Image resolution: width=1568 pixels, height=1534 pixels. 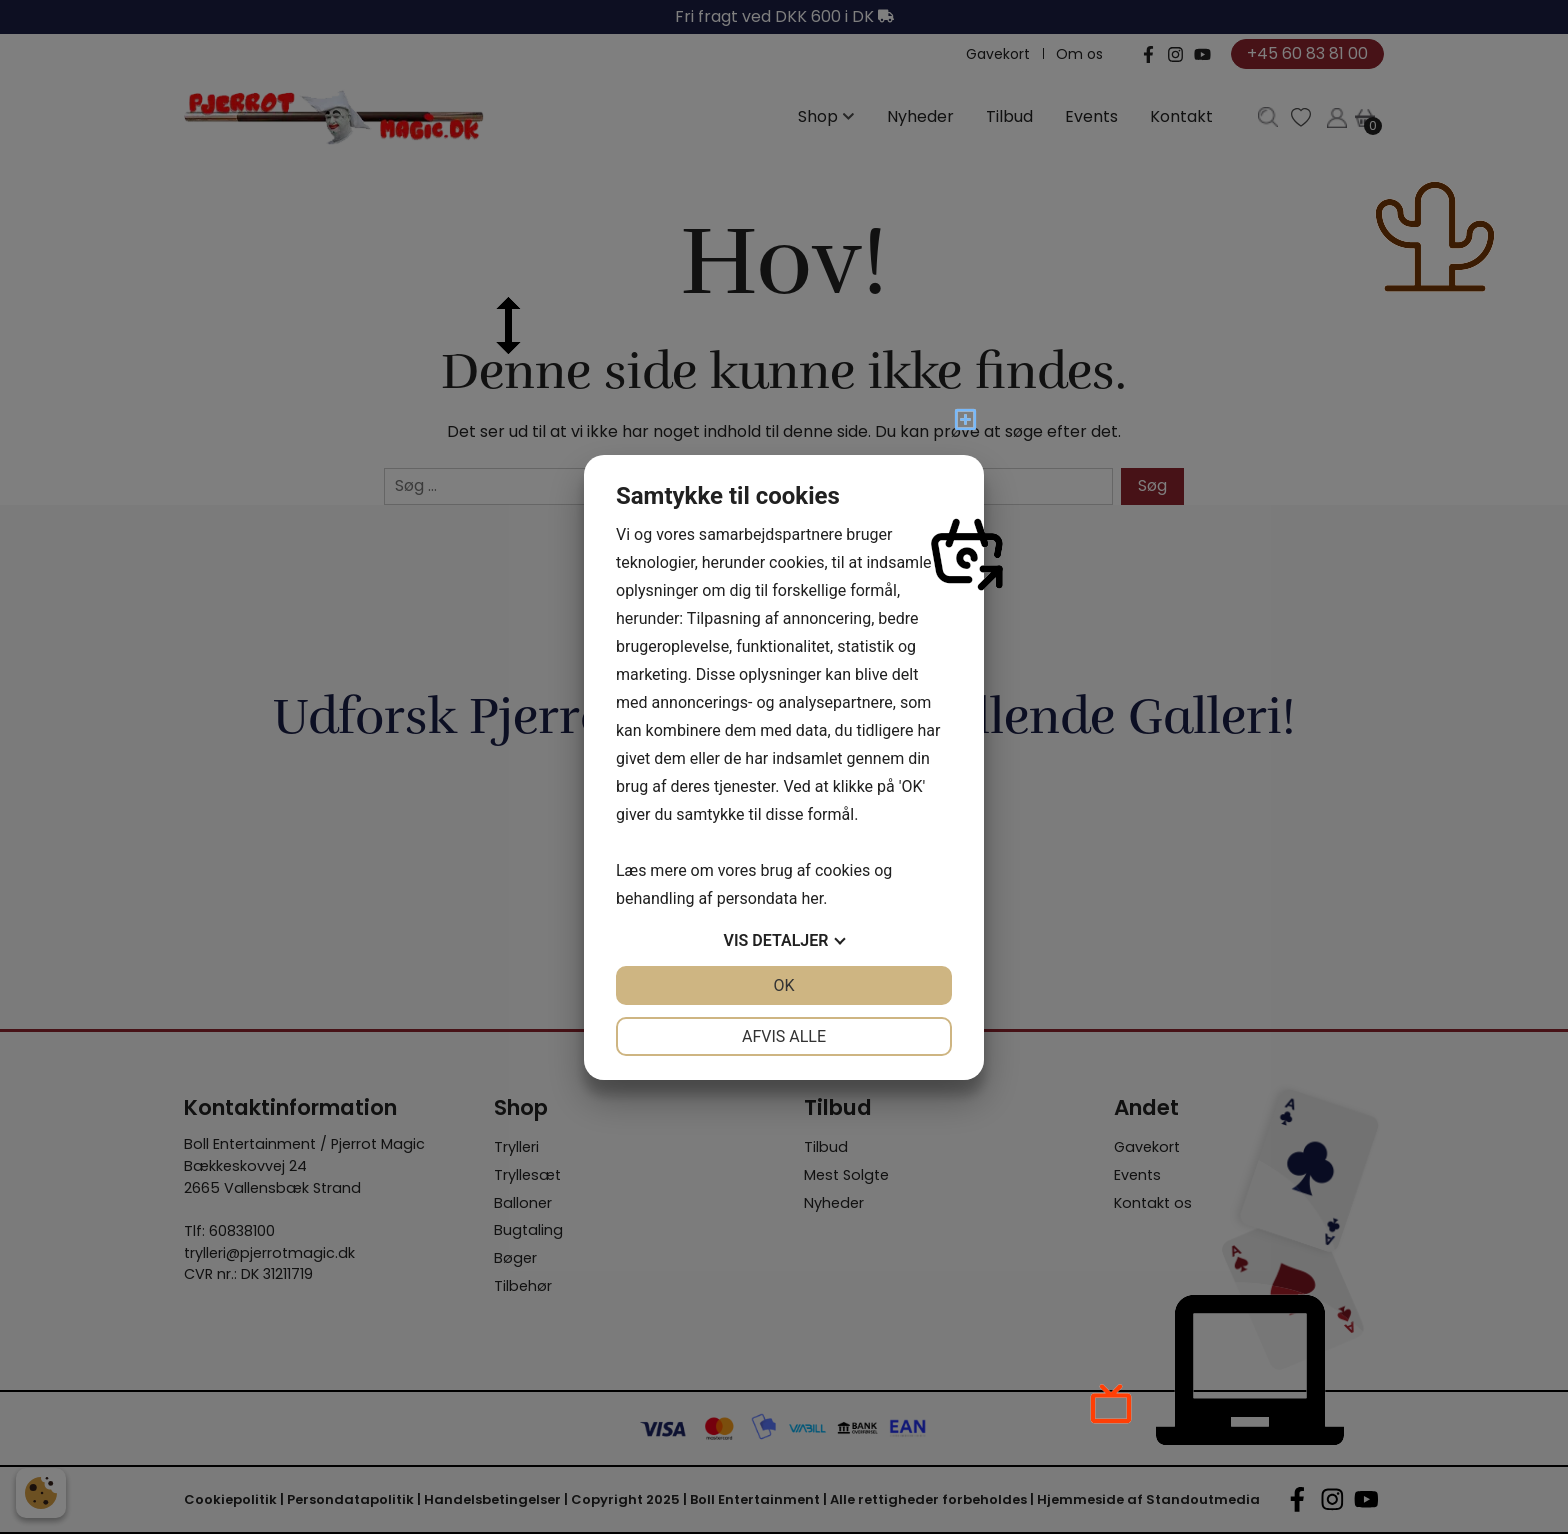 What do you see at coordinates (508, 325) in the screenshot?
I see `adjust height or vertical size` at bounding box center [508, 325].